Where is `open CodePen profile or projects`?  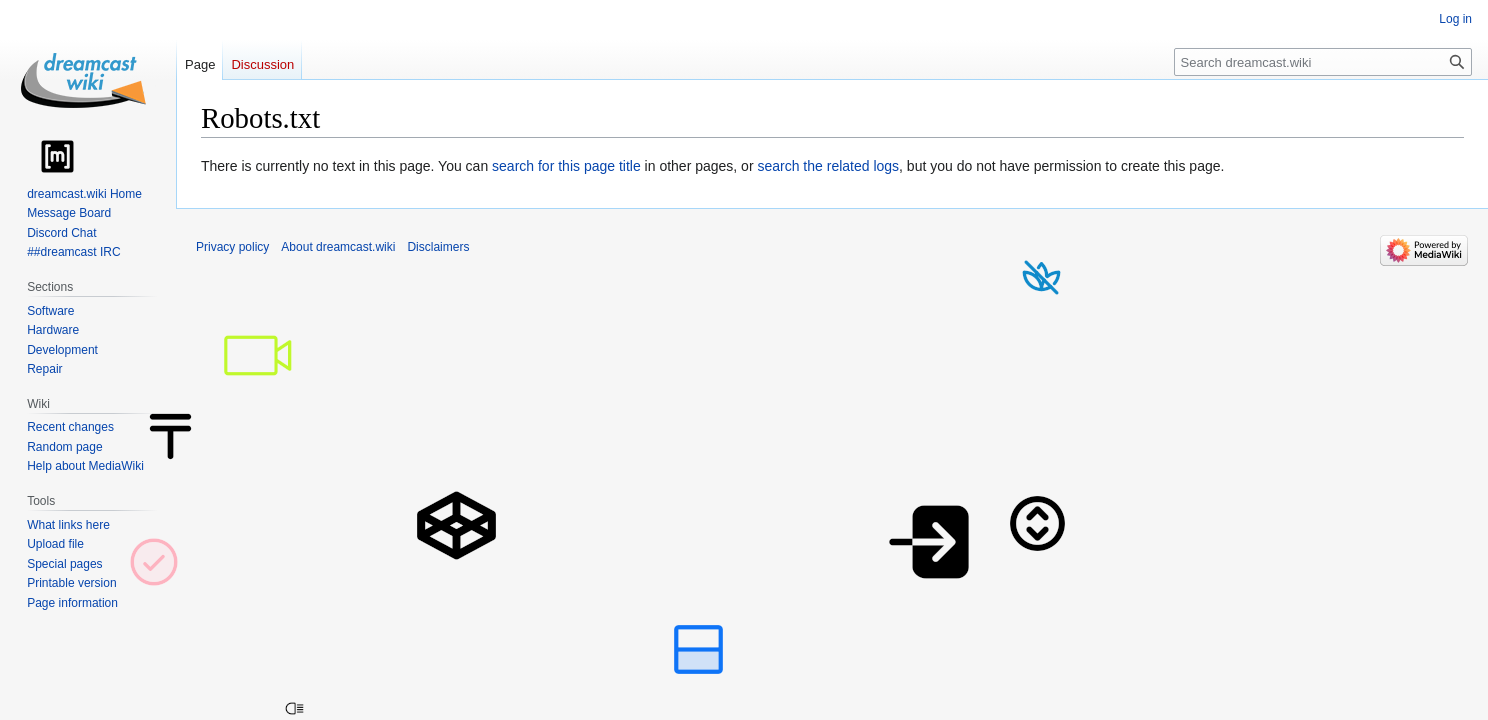
open CodePen profile or projects is located at coordinates (456, 525).